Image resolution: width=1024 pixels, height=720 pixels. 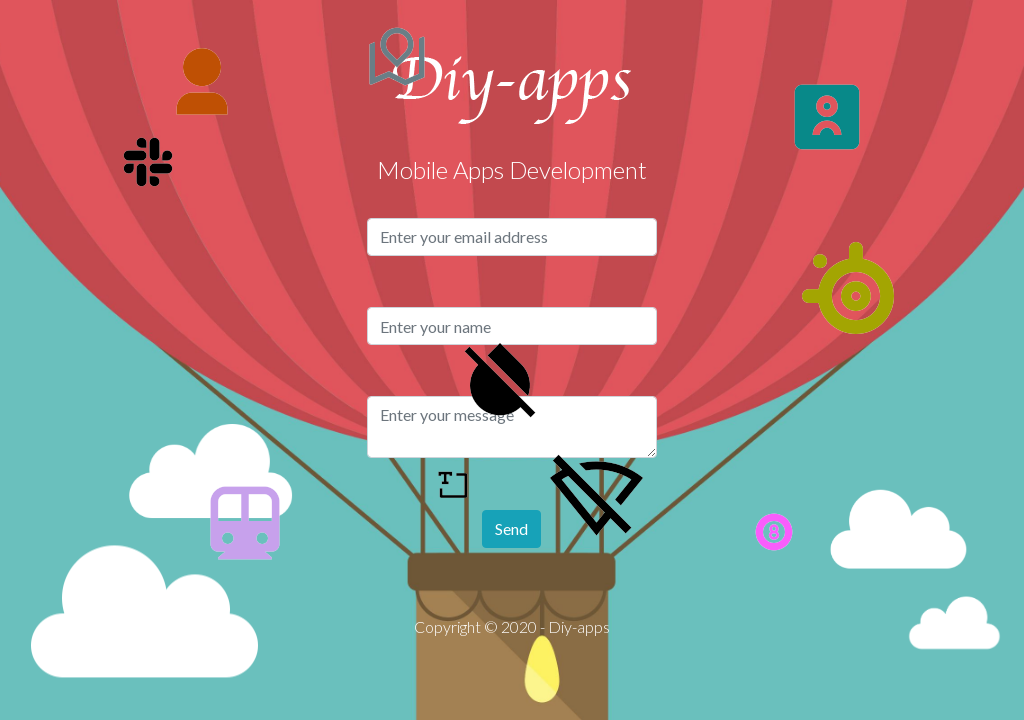 What do you see at coordinates (500, 382) in the screenshot?
I see `disable blur effect` at bounding box center [500, 382].